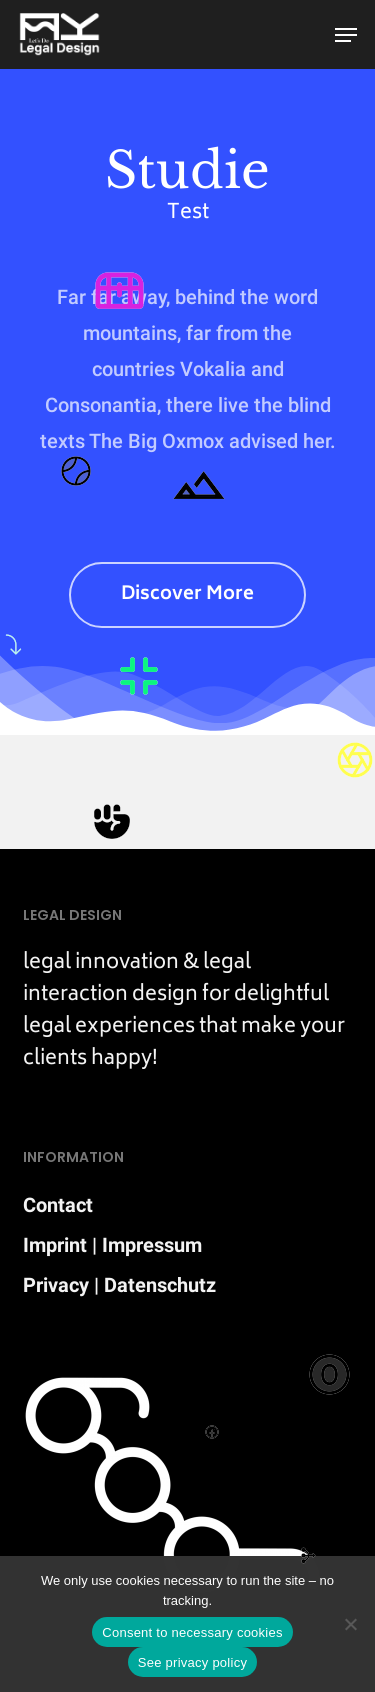 The image size is (375, 1692). I want to click on indicates zero items or empty count, so click(329, 1374).